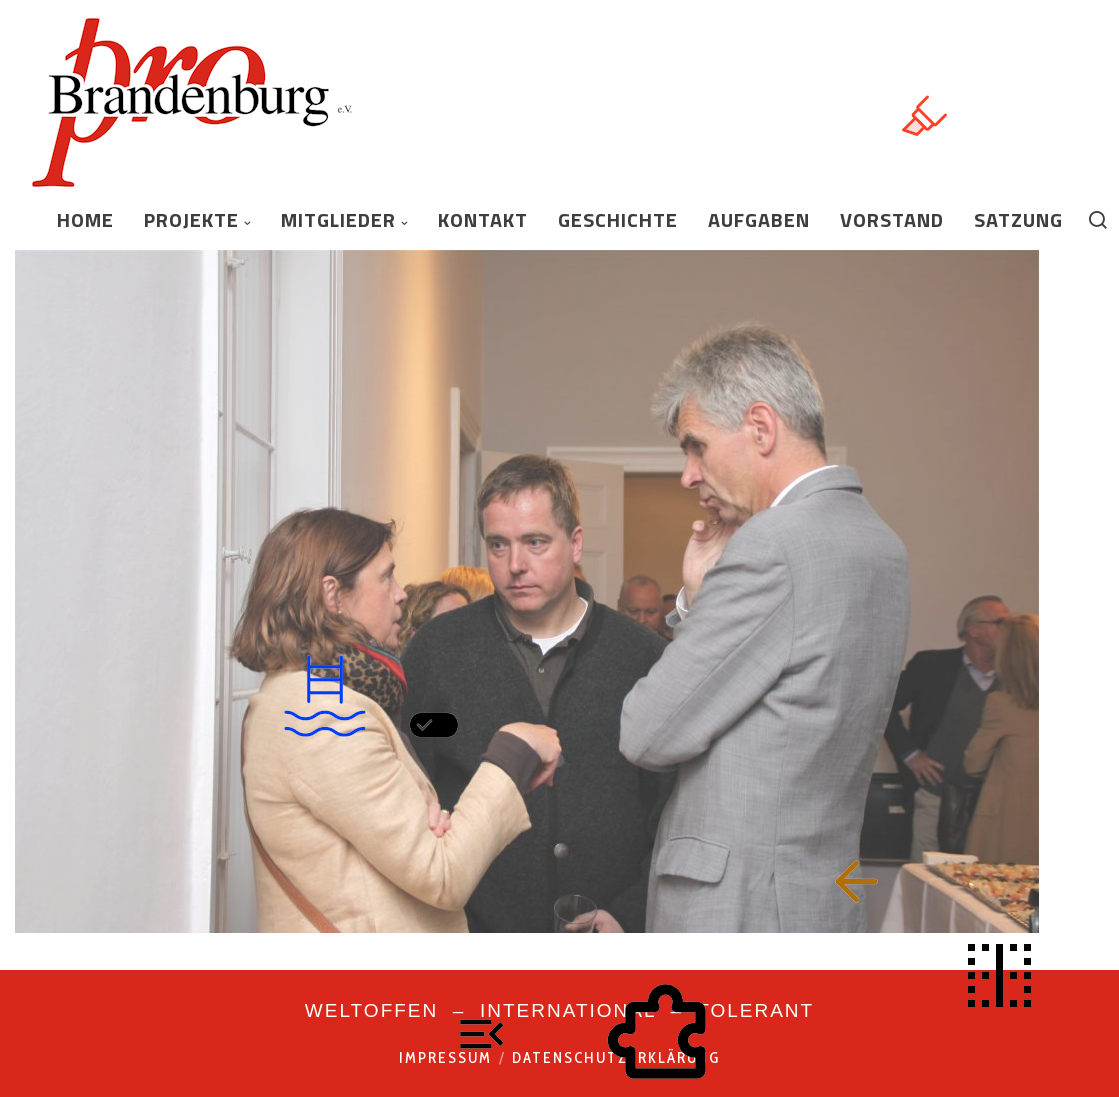 The width and height of the screenshot is (1119, 1097). Describe the element at coordinates (999, 975) in the screenshot. I see `add a vertical border to selected cells` at that location.